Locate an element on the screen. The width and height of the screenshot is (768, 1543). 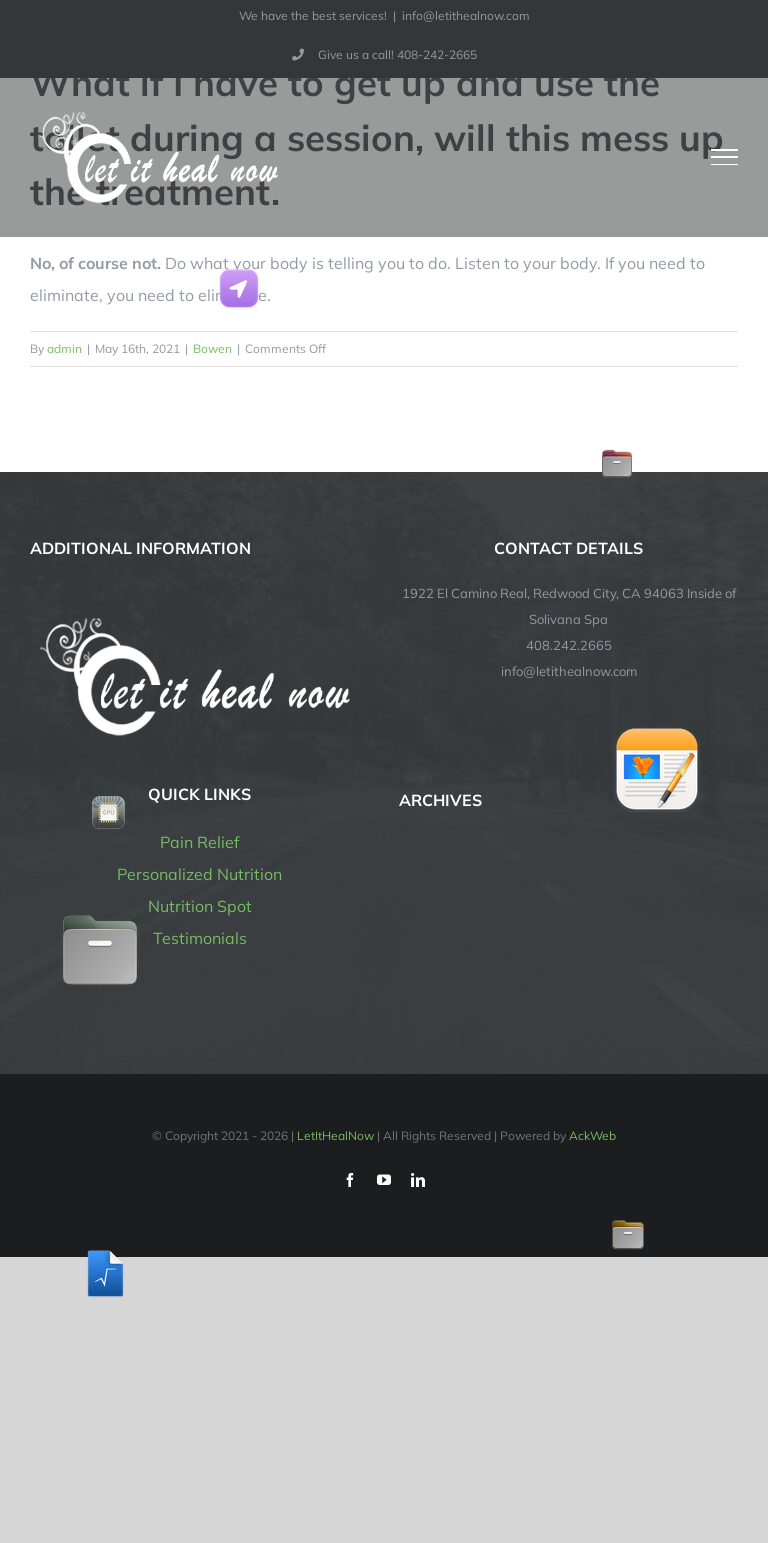
open the file manager application is located at coordinates (617, 463).